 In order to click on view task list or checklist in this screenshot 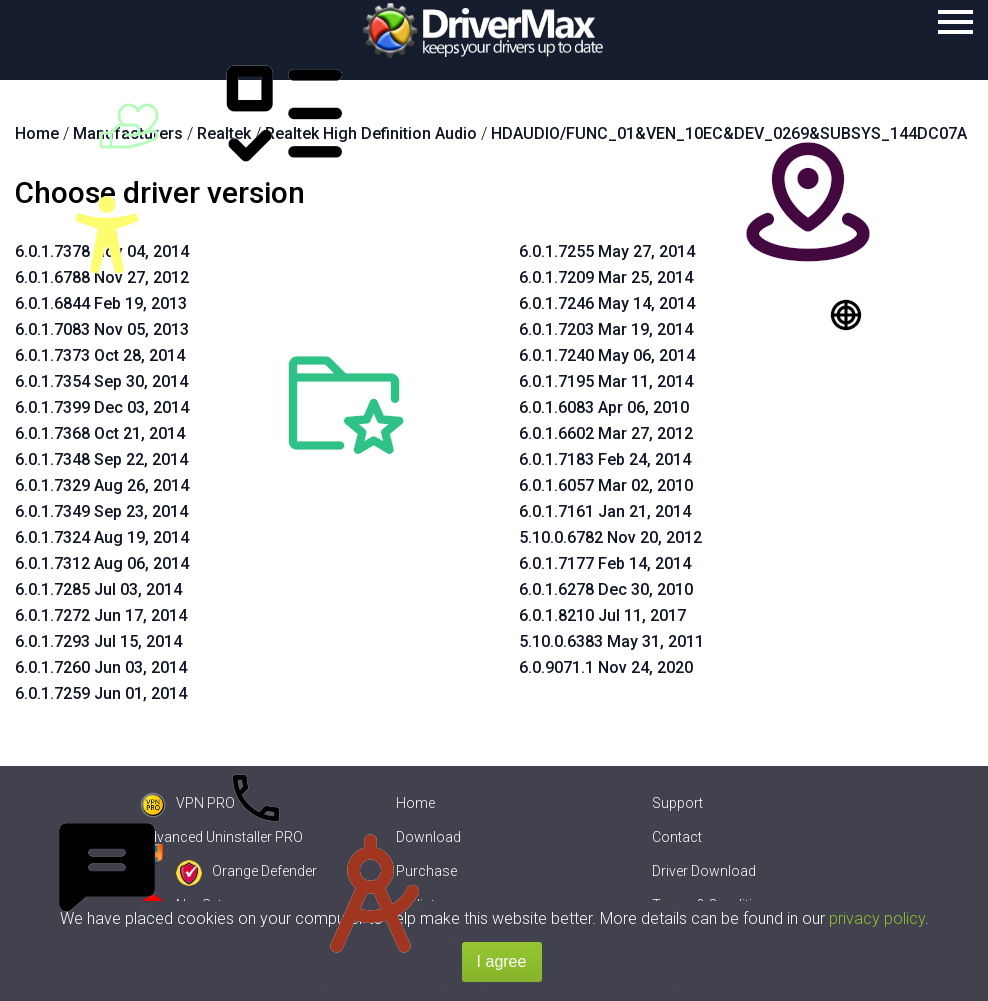, I will do `click(280, 111)`.